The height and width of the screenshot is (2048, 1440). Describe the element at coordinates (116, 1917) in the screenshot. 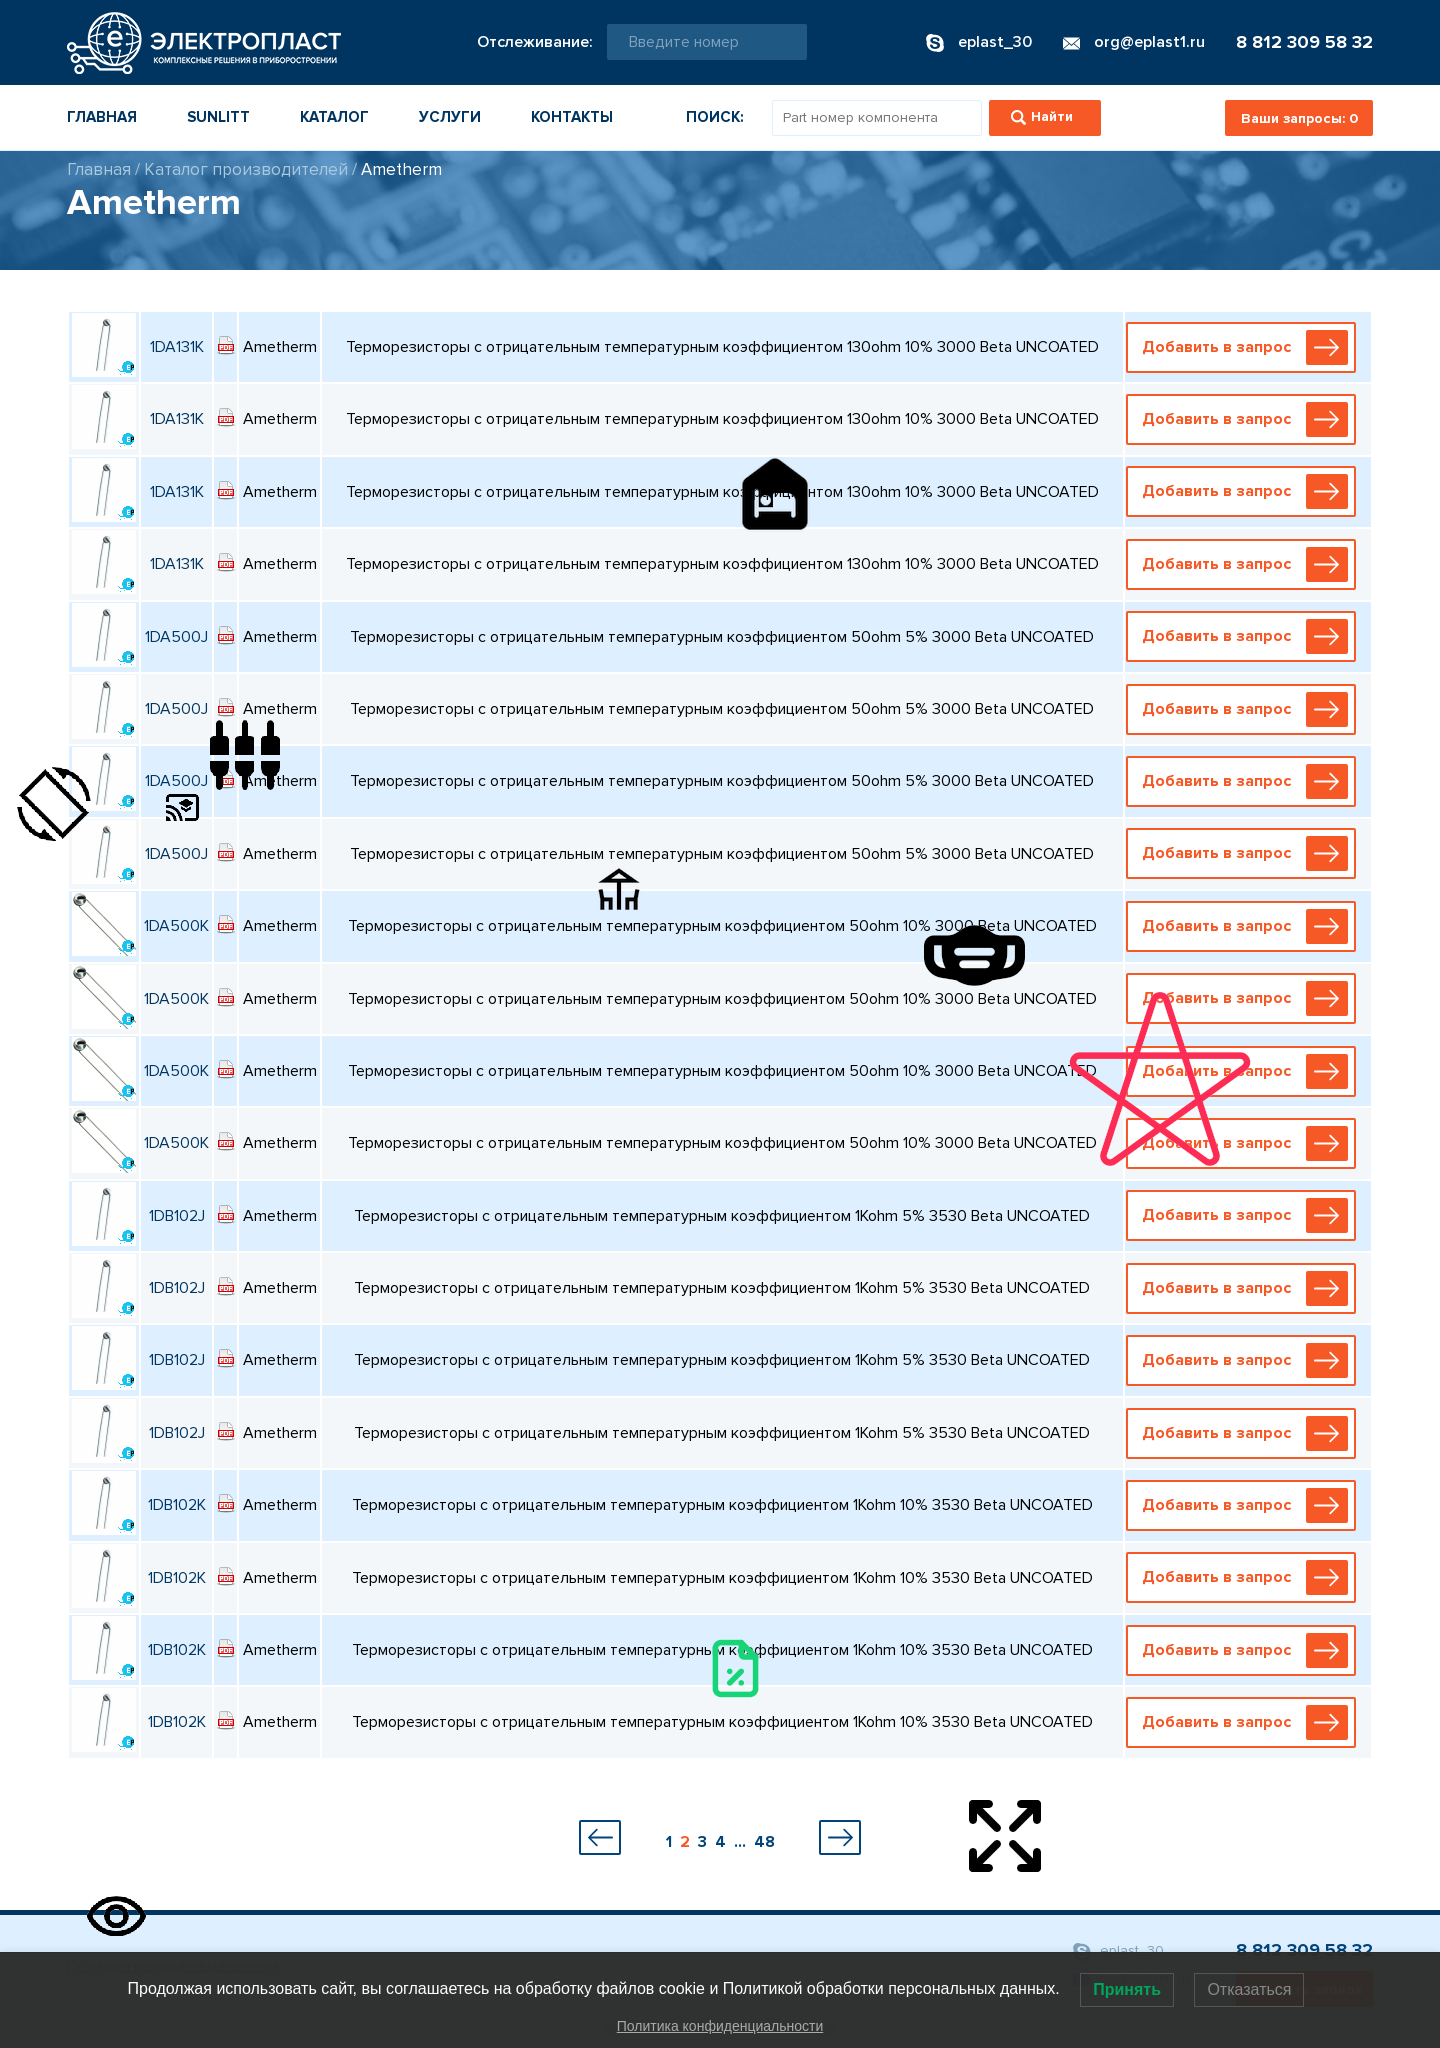

I see `toggle visibility of an item` at that location.